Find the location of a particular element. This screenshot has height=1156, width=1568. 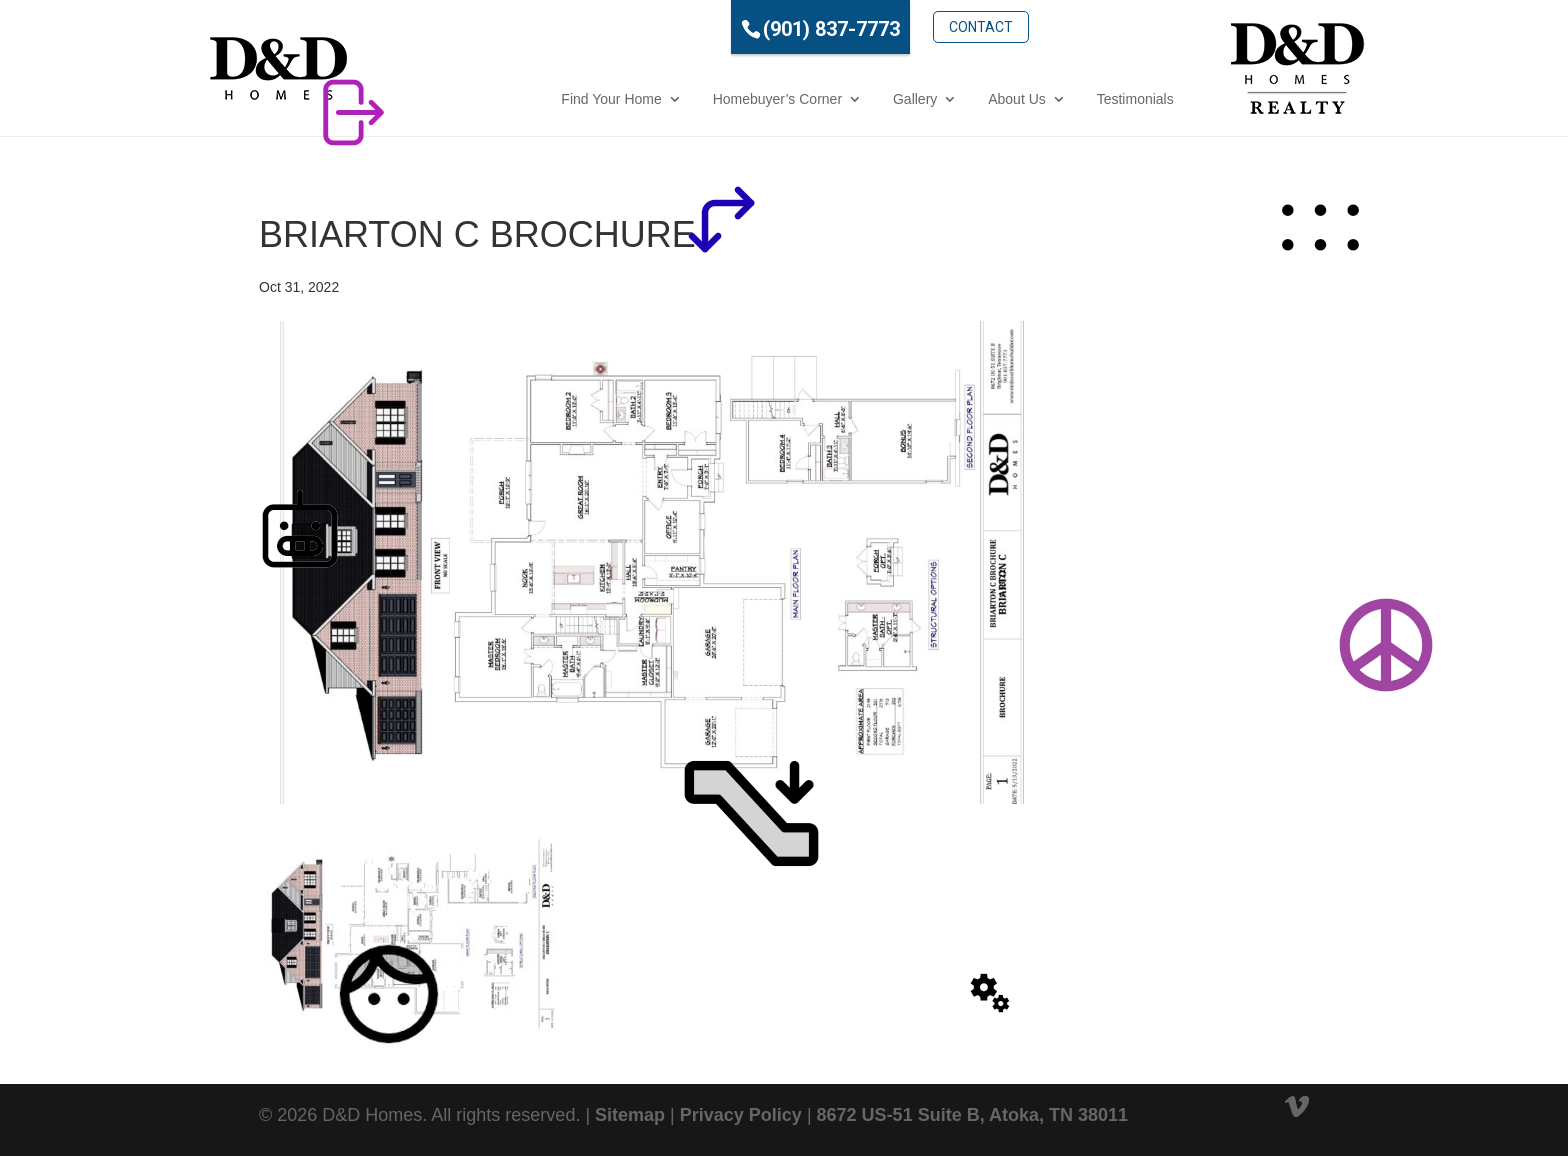

sign out or log out of account is located at coordinates (348, 112).